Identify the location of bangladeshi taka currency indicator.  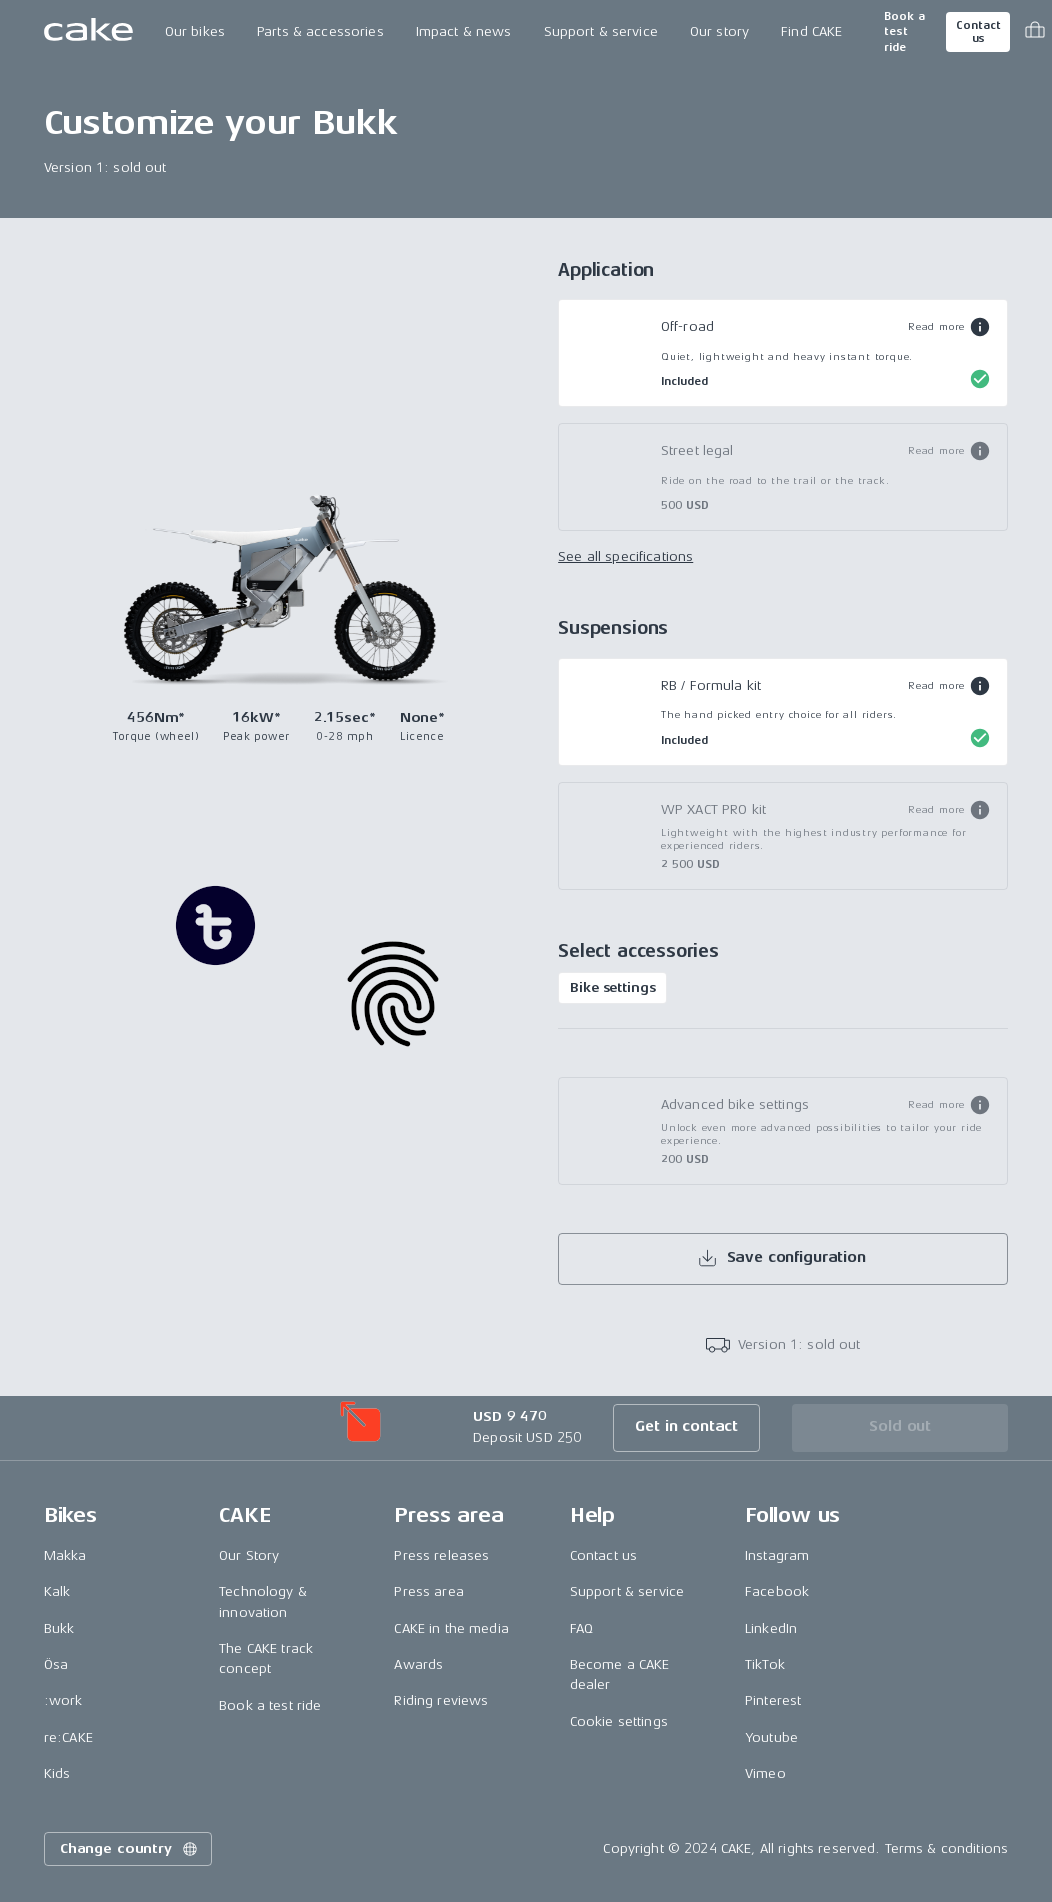
(215, 925).